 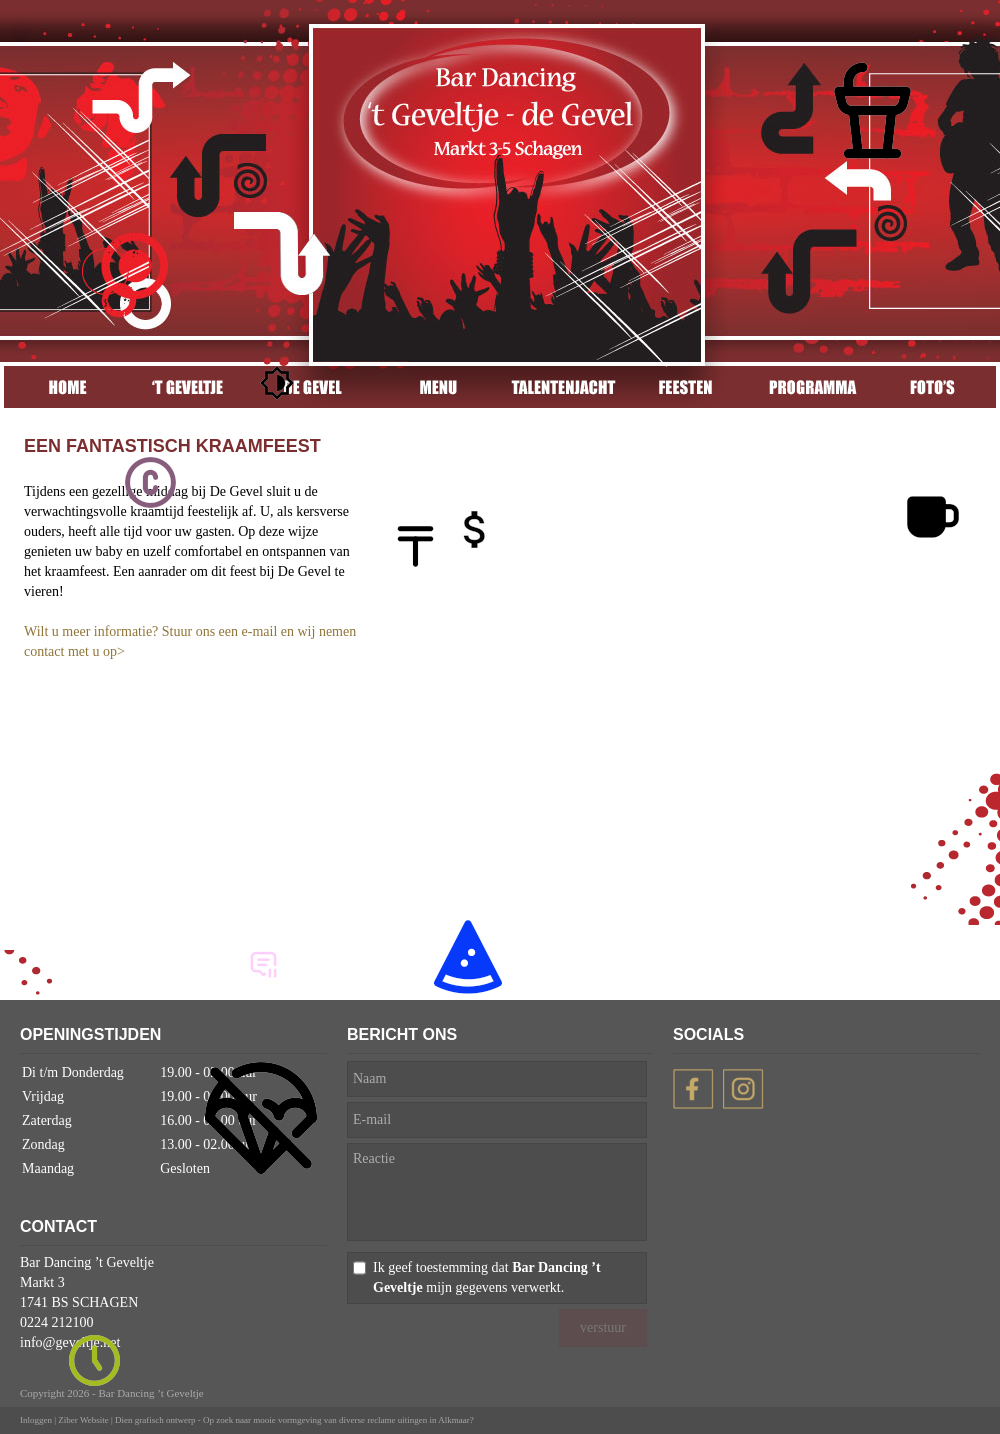 What do you see at coordinates (933, 517) in the screenshot?
I see `access coffee break or break time features` at bounding box center [933, 517].